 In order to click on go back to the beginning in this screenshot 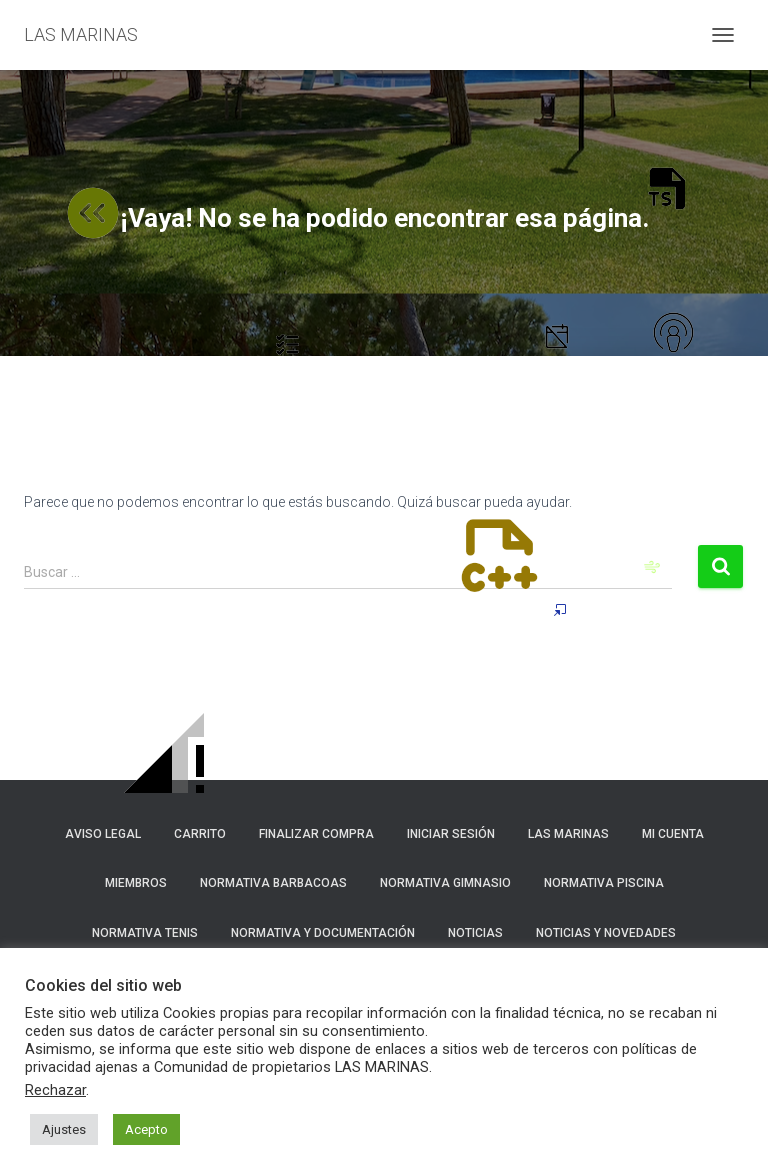, I will do `click(93, 213)`.